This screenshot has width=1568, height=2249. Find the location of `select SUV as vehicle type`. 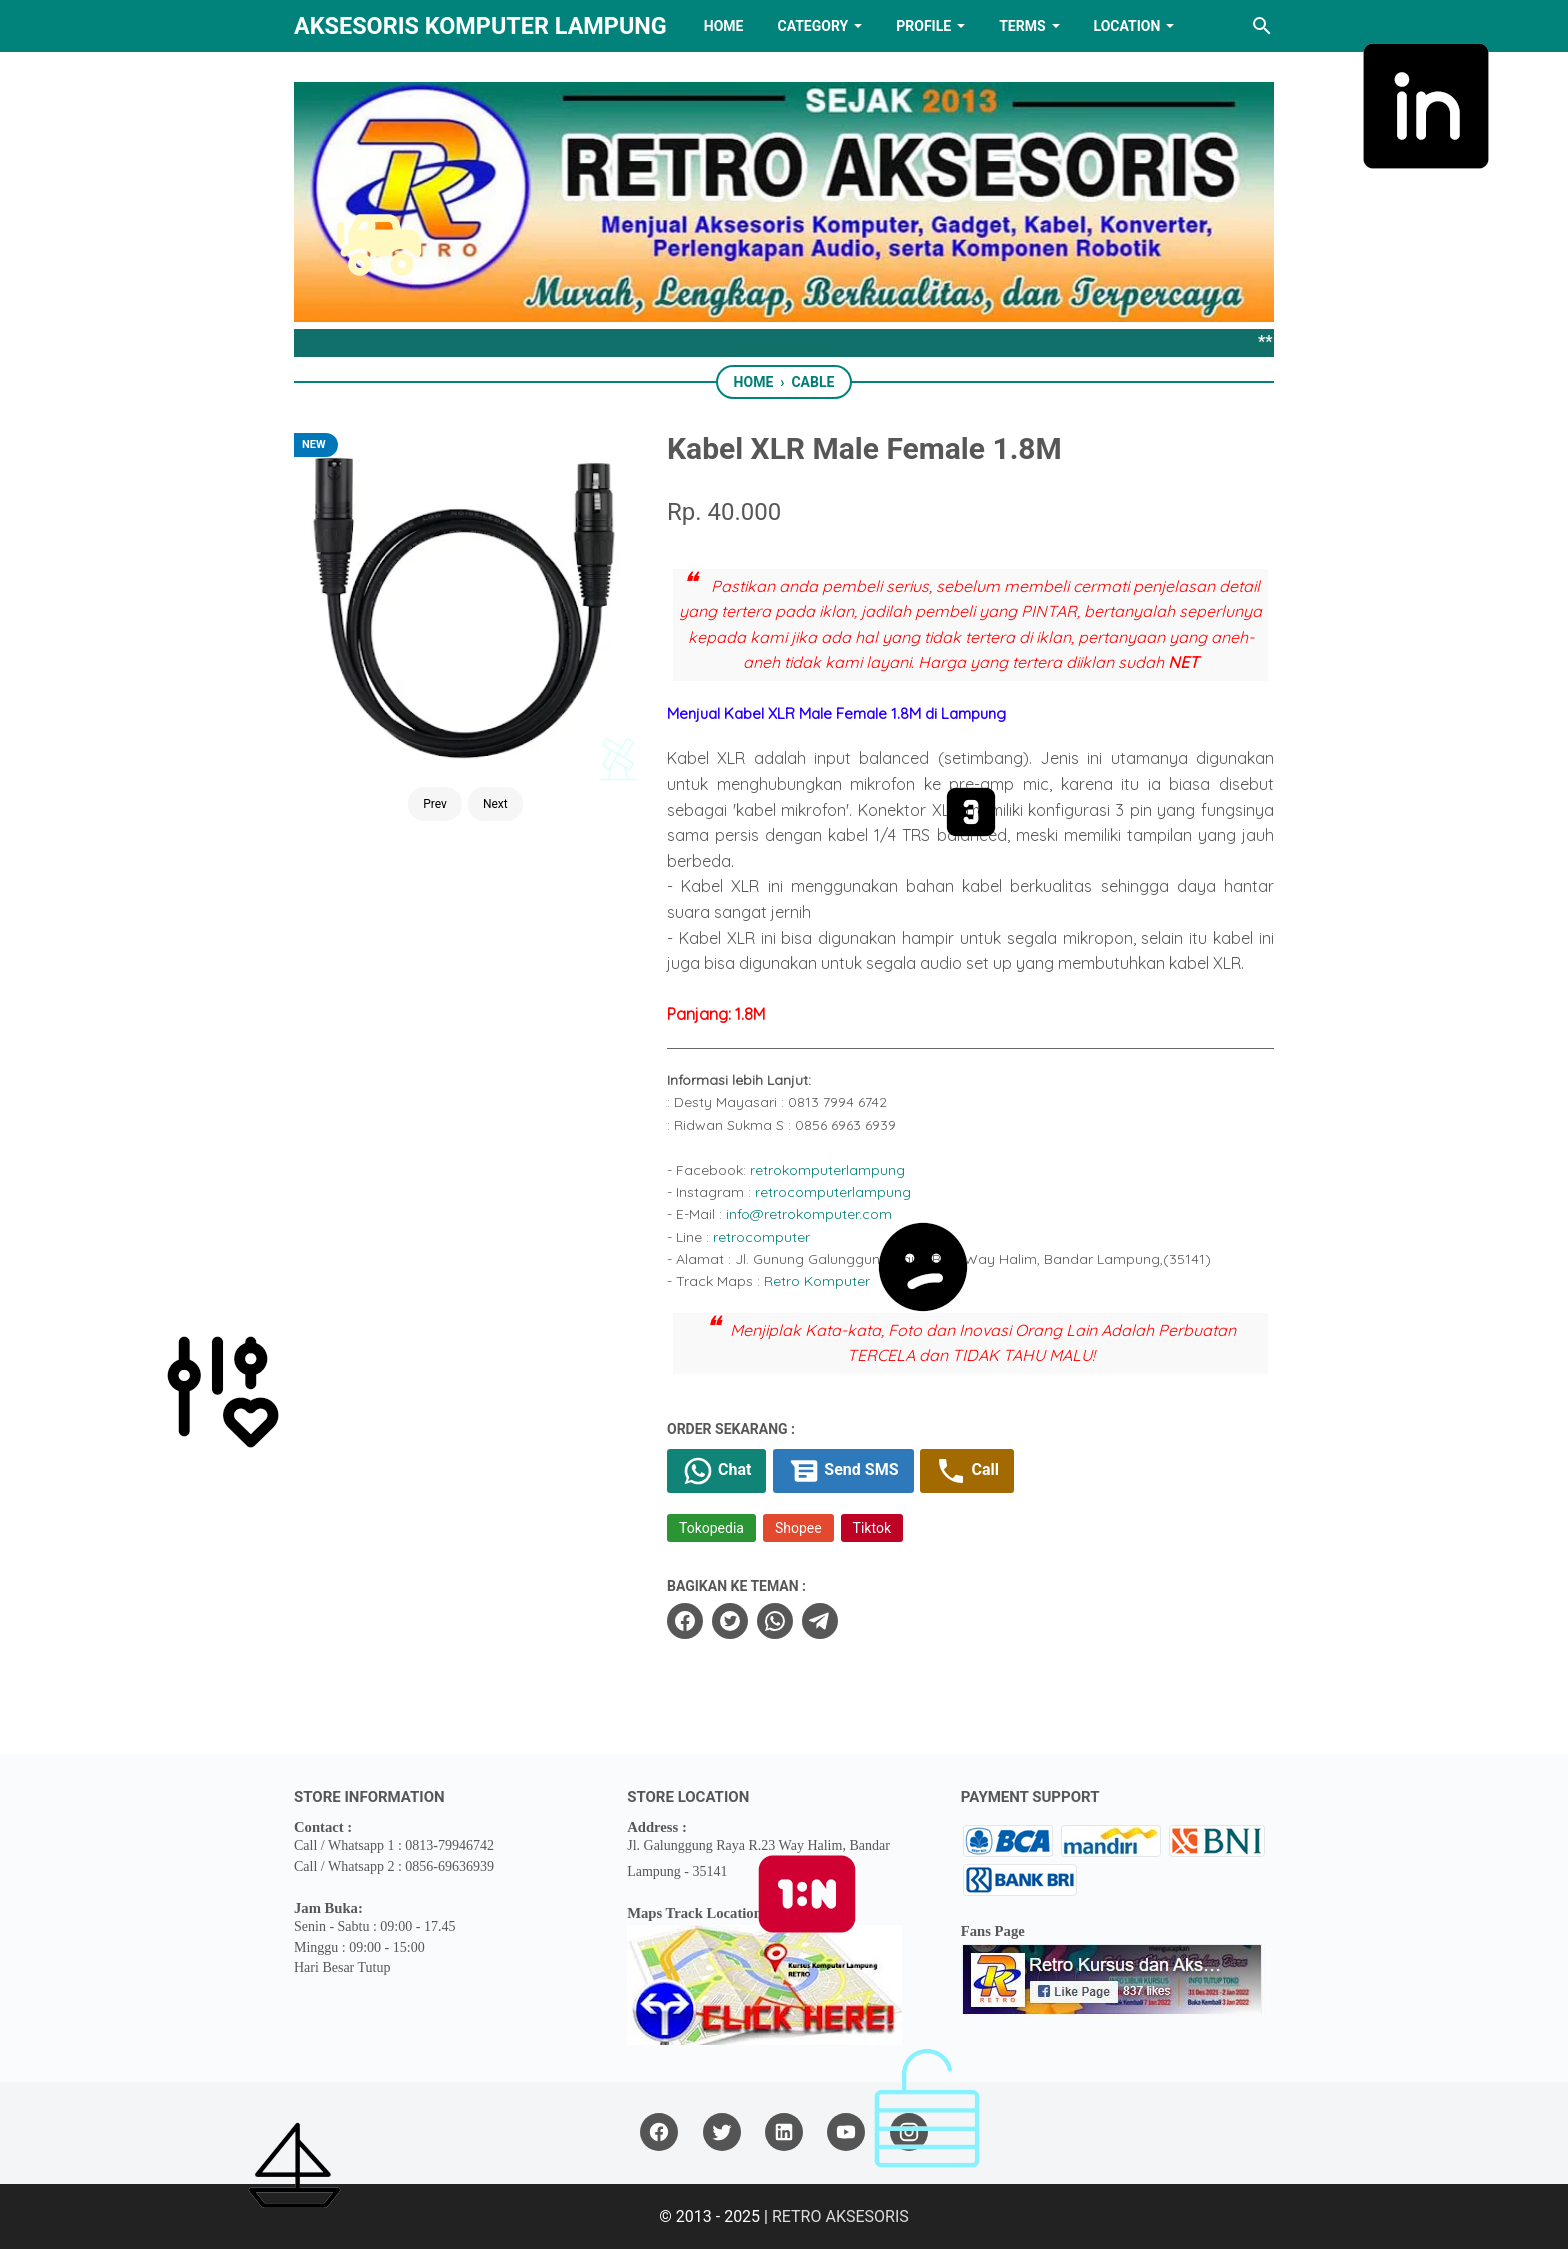

select SUV as vehicle type is located at coordinates (379, 245).